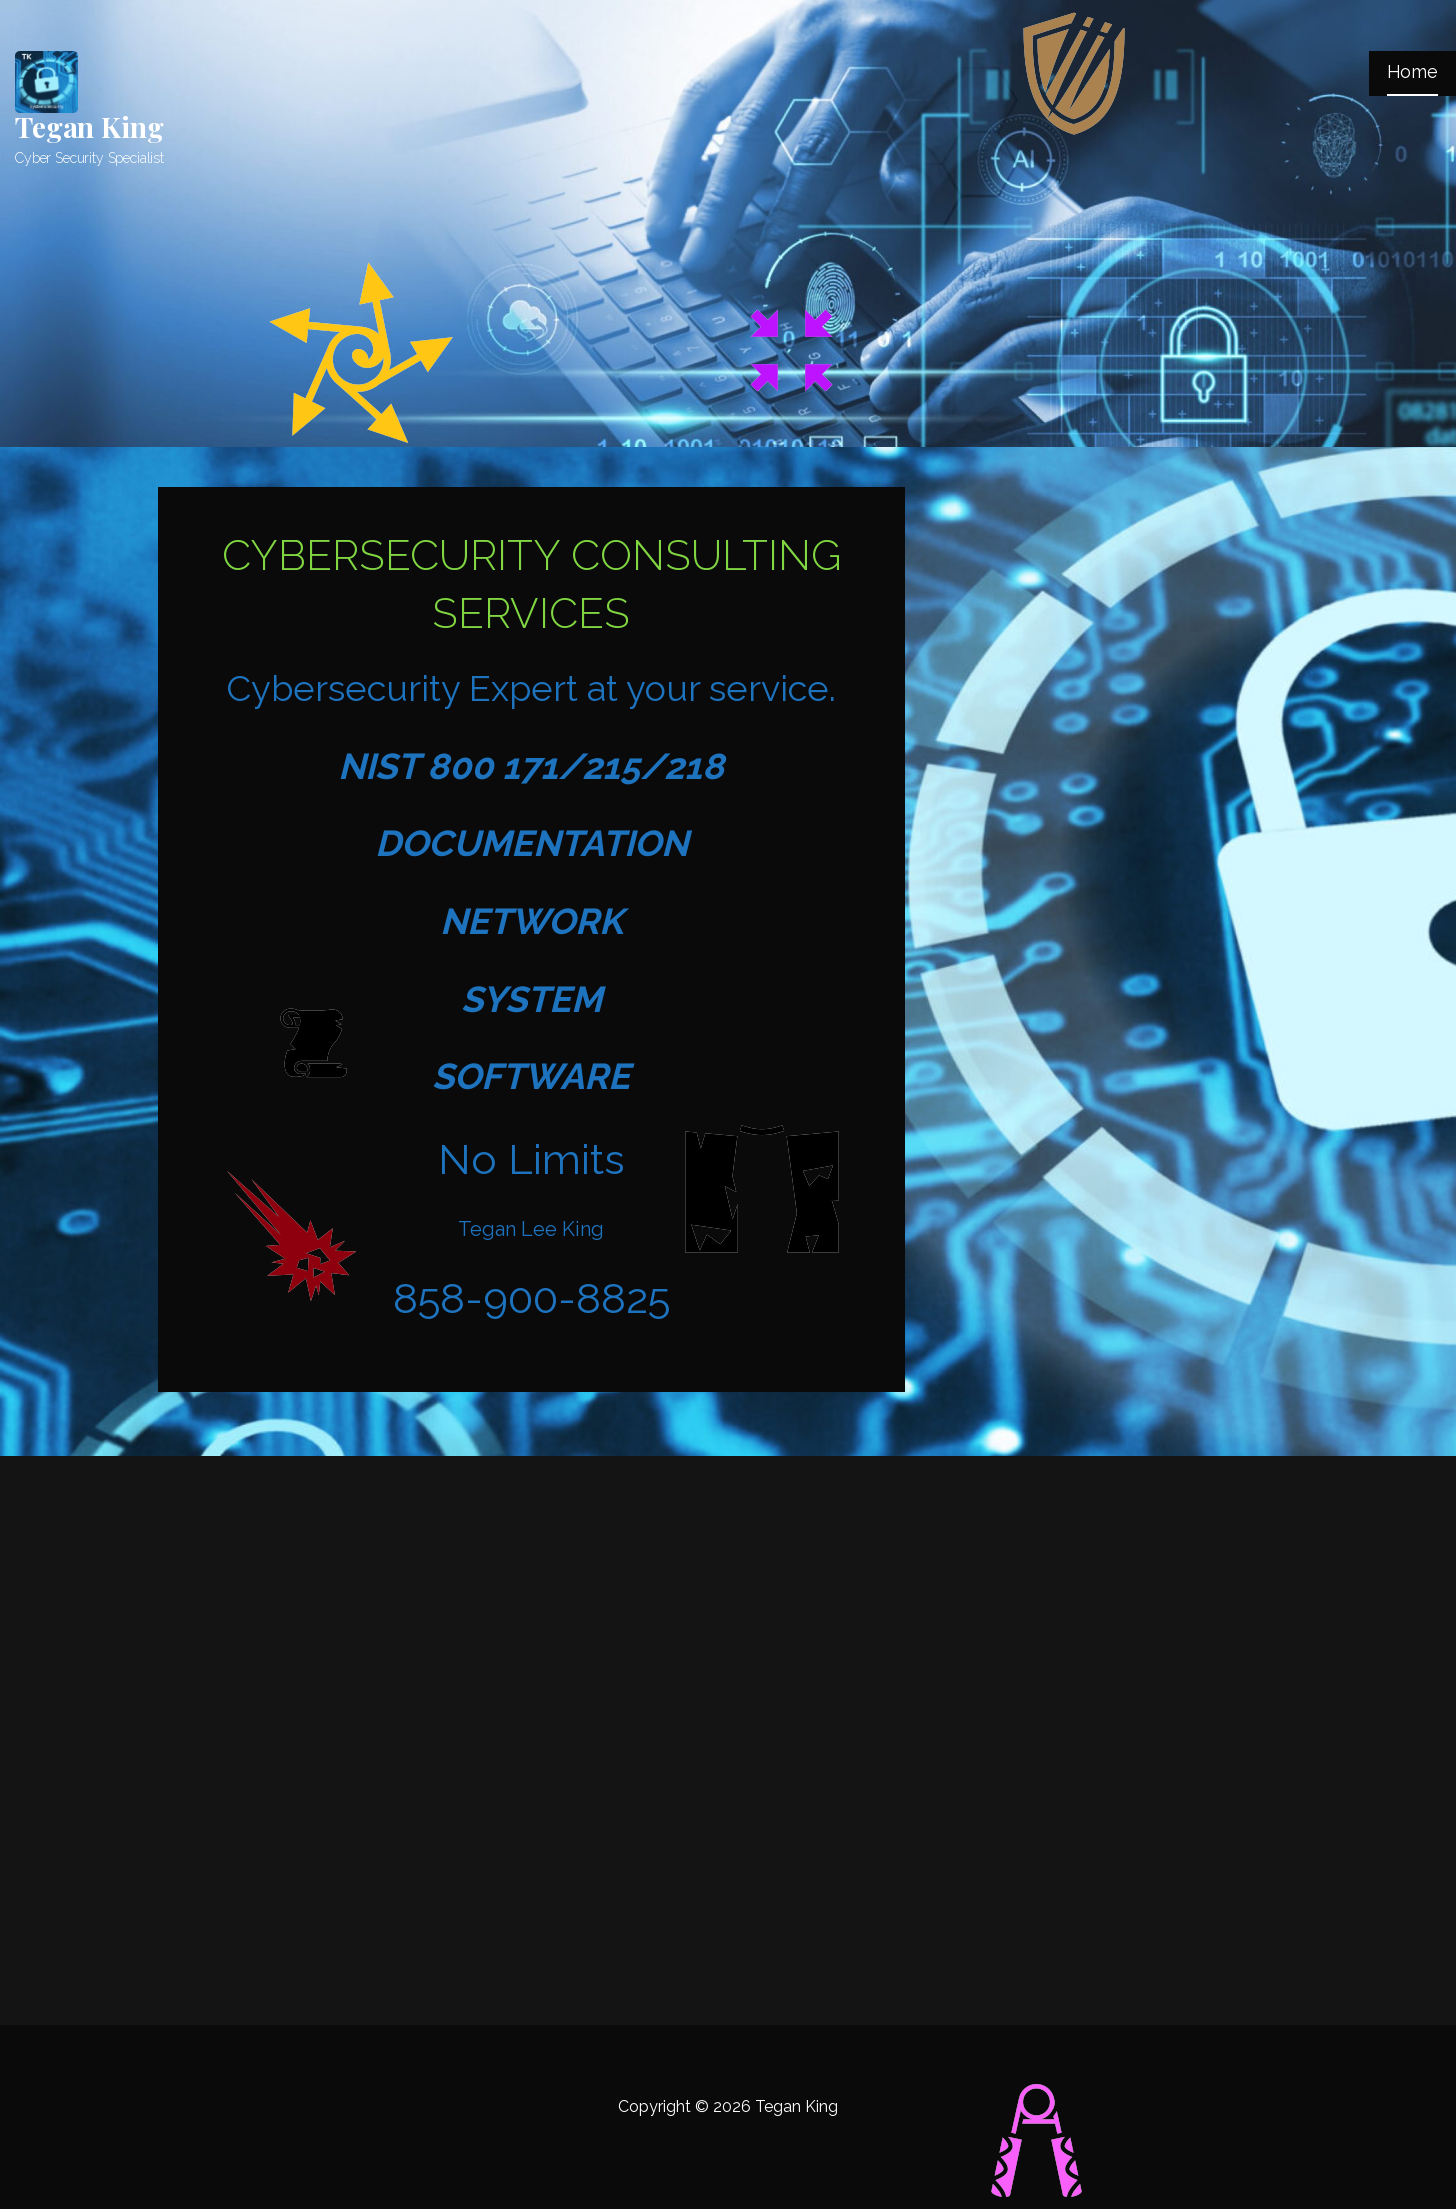 This screenshot has width=1456, height=2209. I want to click on indicates a dangerous terrain or obstacle ahead, so click(762, 1176).